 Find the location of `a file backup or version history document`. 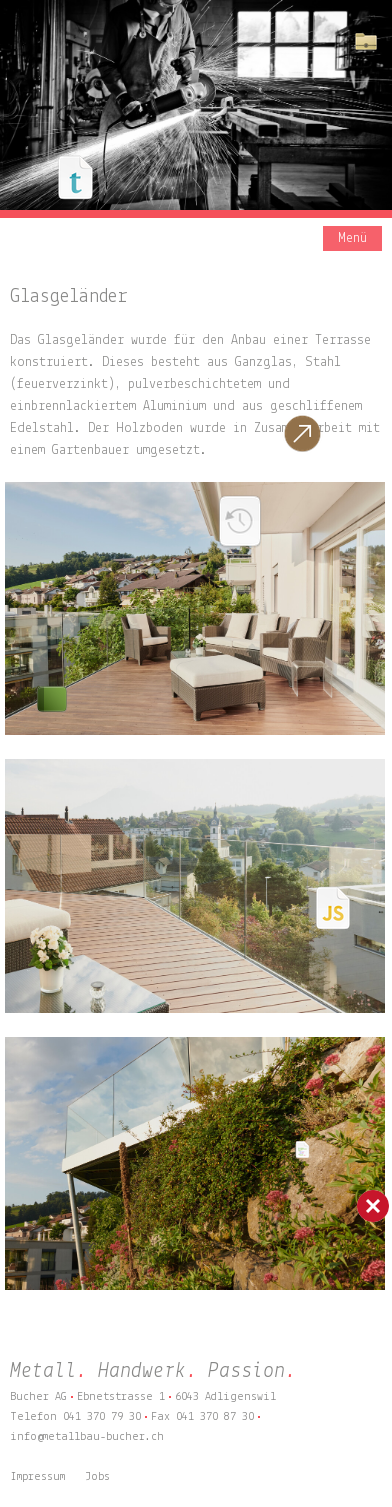

a file backup or version history document is located at coordinates (240, 521).